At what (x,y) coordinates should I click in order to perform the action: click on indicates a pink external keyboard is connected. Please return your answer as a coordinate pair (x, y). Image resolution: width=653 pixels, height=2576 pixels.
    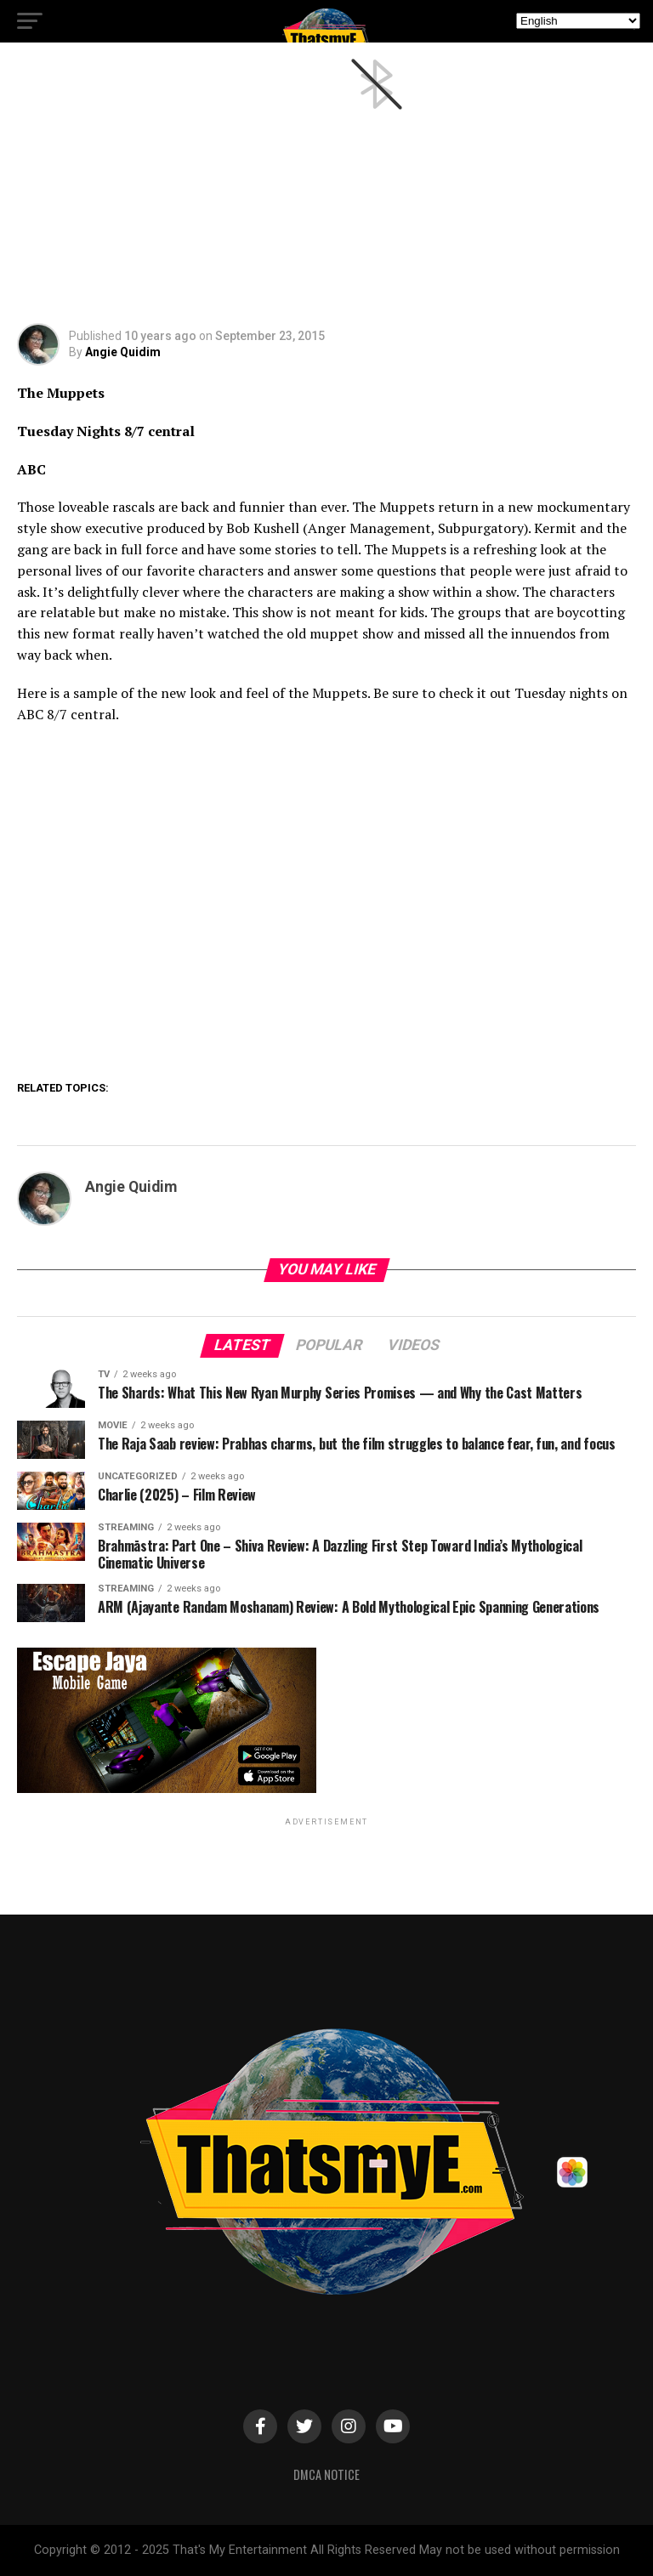
    Looking at the image, I should click on (378, 2164).